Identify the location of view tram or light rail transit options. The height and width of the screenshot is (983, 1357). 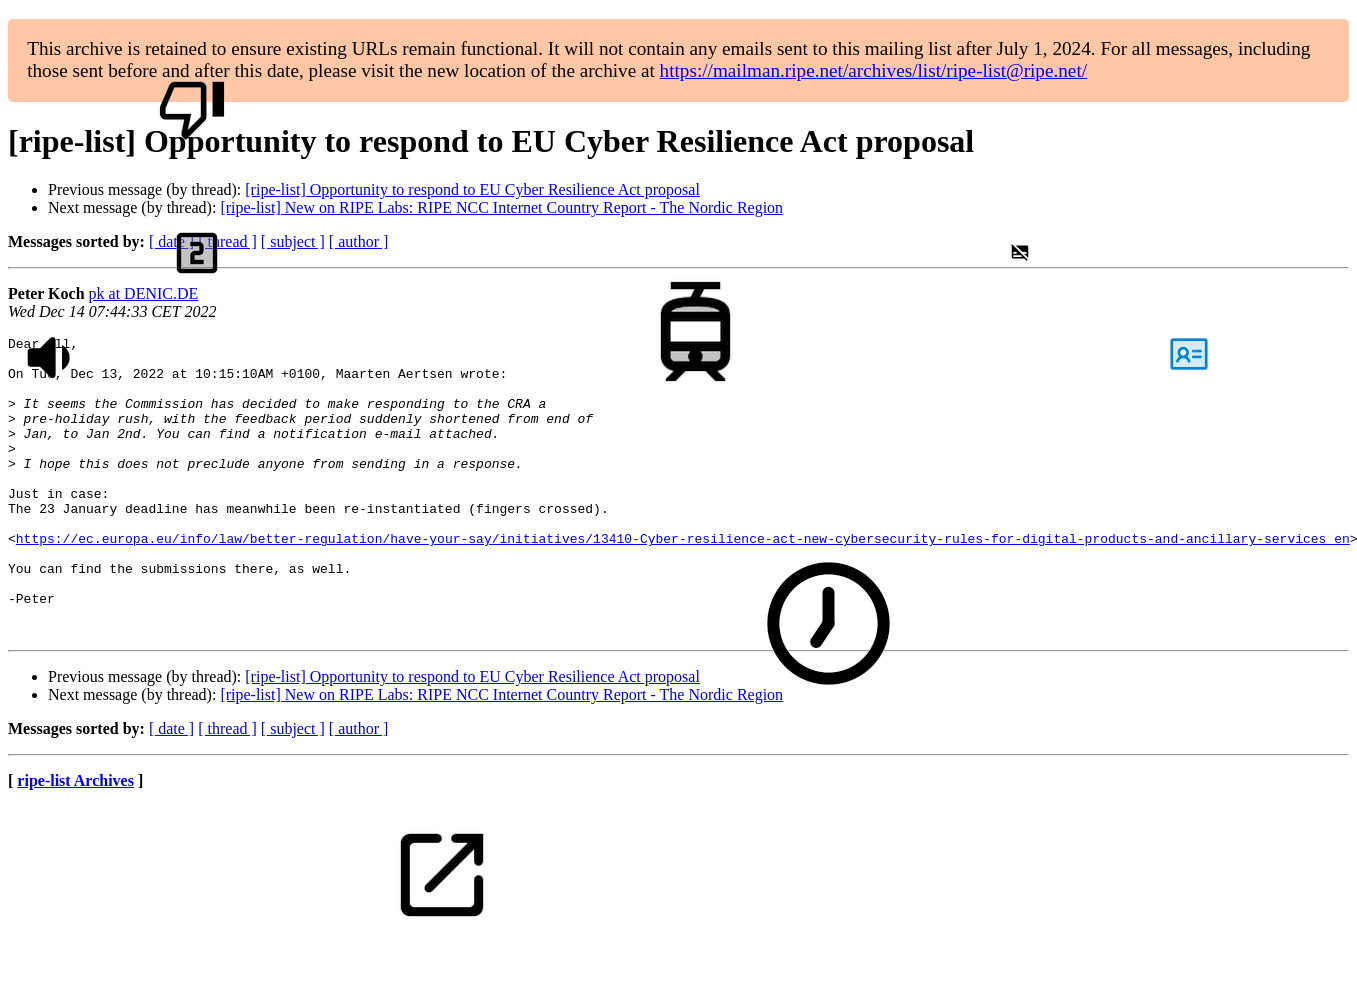
(695, 331).